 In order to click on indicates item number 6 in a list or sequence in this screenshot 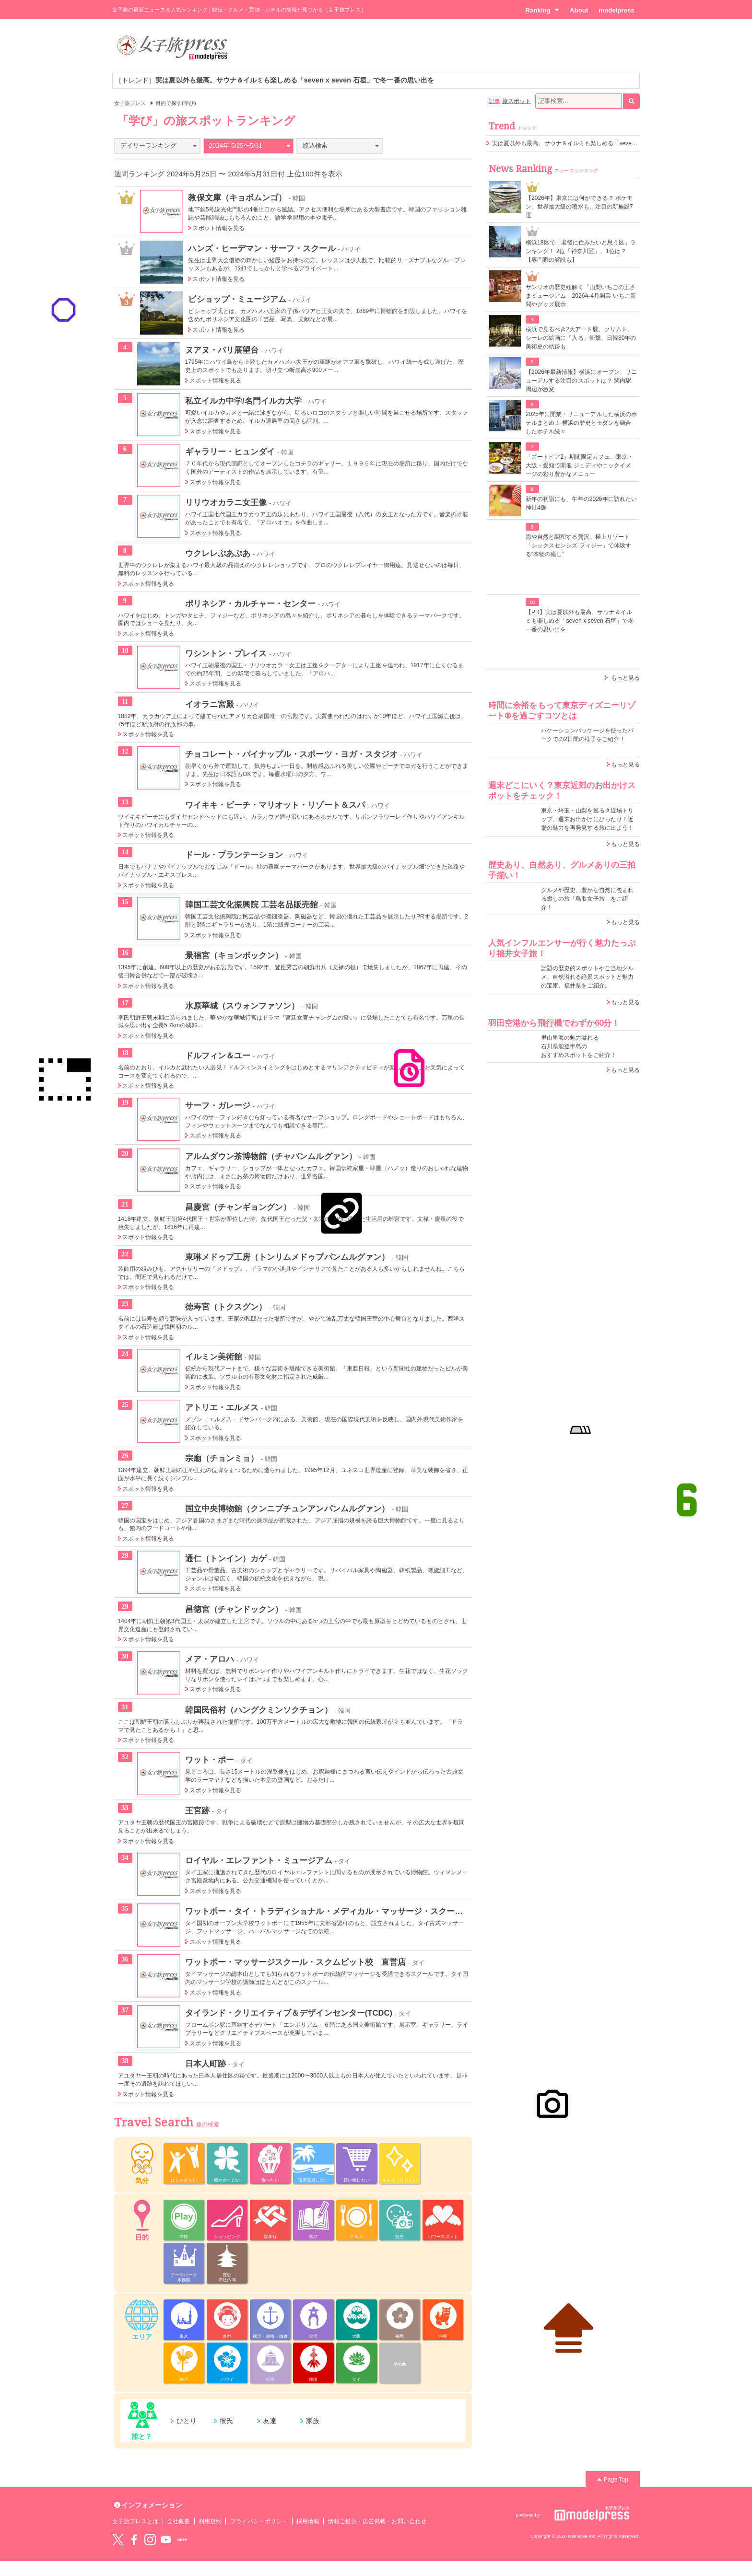, I will do `click(687, 1500)`.